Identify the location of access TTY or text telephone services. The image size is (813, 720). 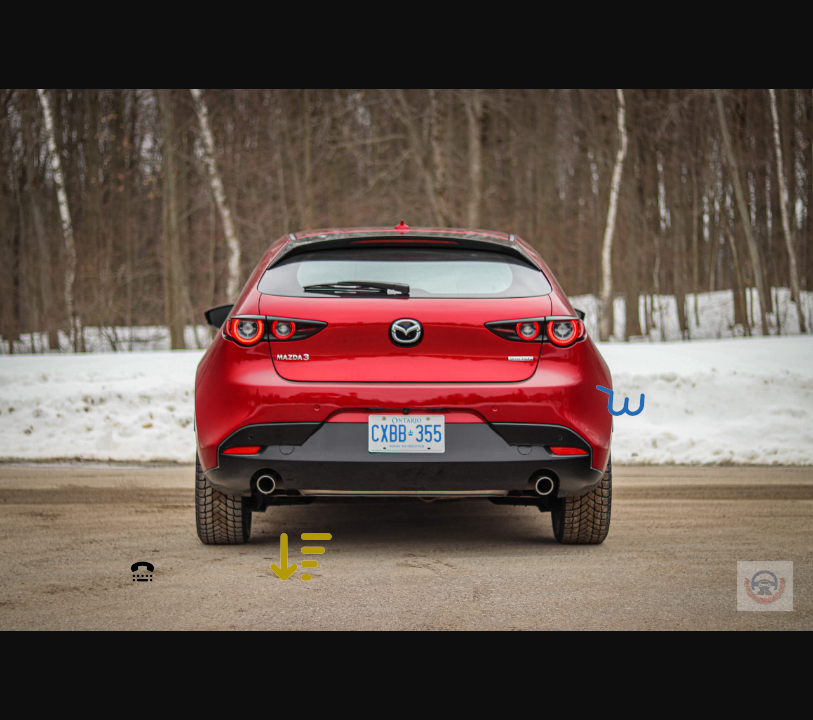
(142, 571).